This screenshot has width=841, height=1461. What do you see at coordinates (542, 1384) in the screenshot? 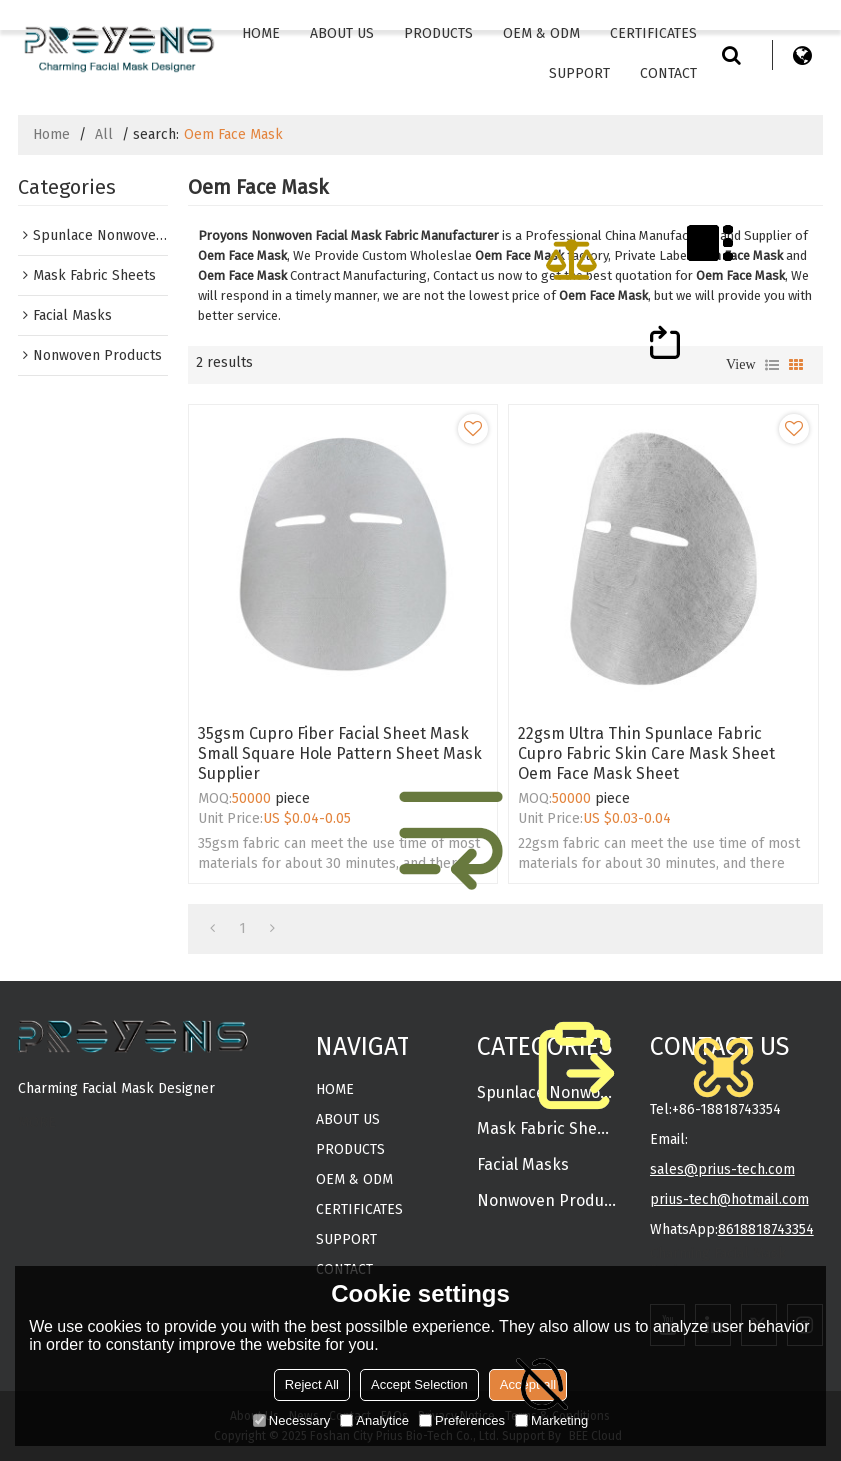
I see `indicates egg-free or no eggs` at bounding box center [542, 1384].